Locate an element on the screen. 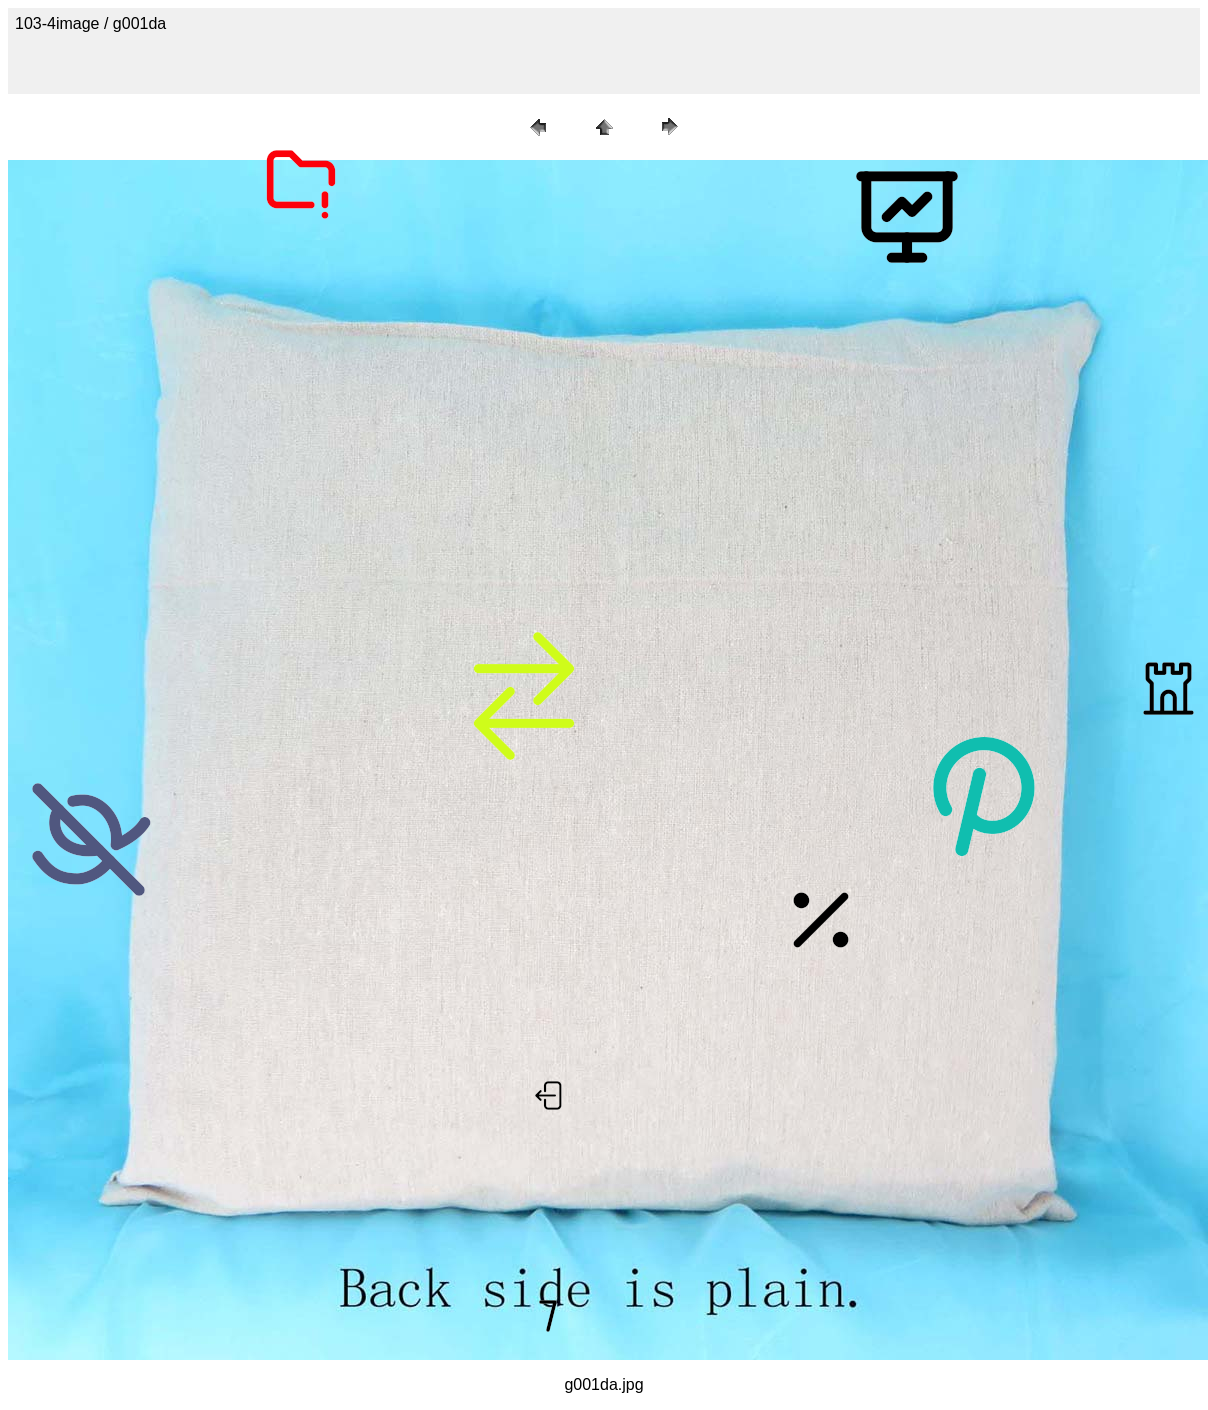 The width and height of the screenshot is (1208, 1410). view or apply a discount is located at coordinates (821, 920).